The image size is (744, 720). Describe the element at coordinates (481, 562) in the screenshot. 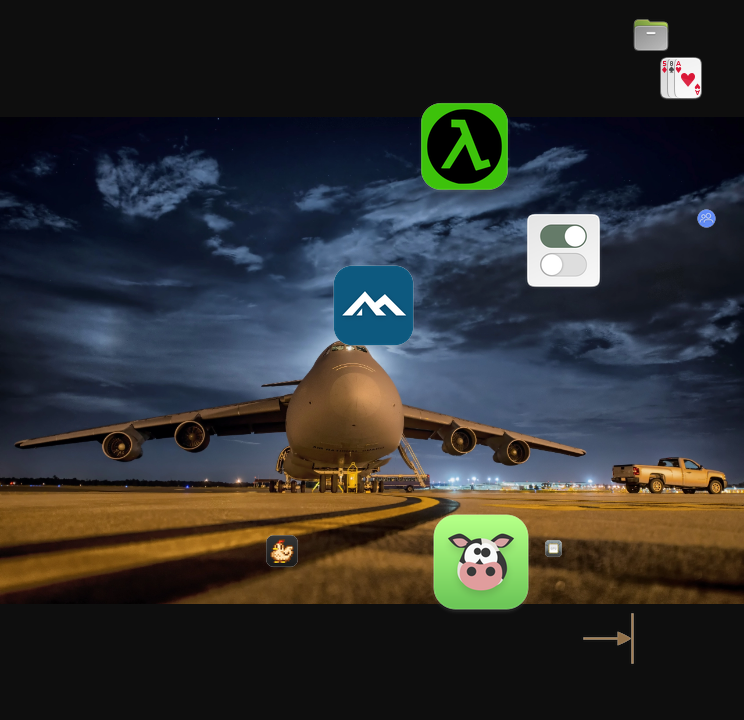

I see `open the calf audio plugin suite` at that location.